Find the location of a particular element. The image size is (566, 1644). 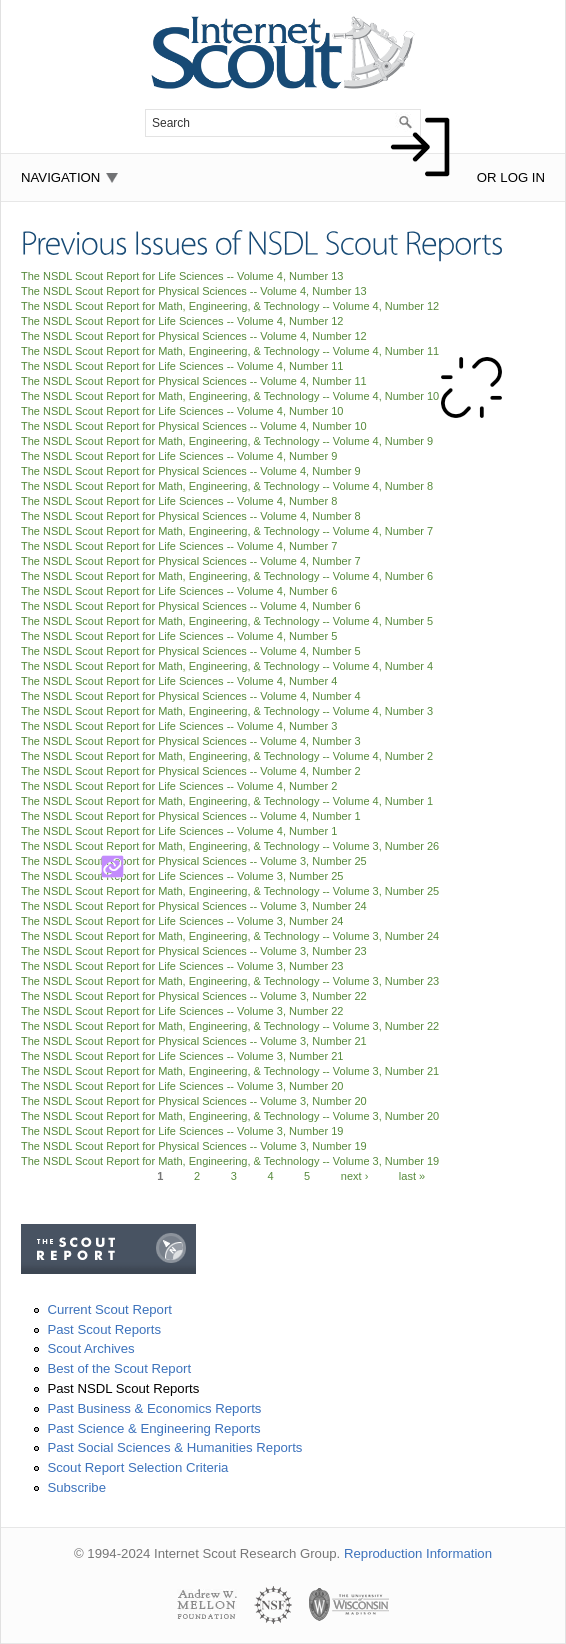

unlink or disconnect a connection is located at coordinates (471, 387).